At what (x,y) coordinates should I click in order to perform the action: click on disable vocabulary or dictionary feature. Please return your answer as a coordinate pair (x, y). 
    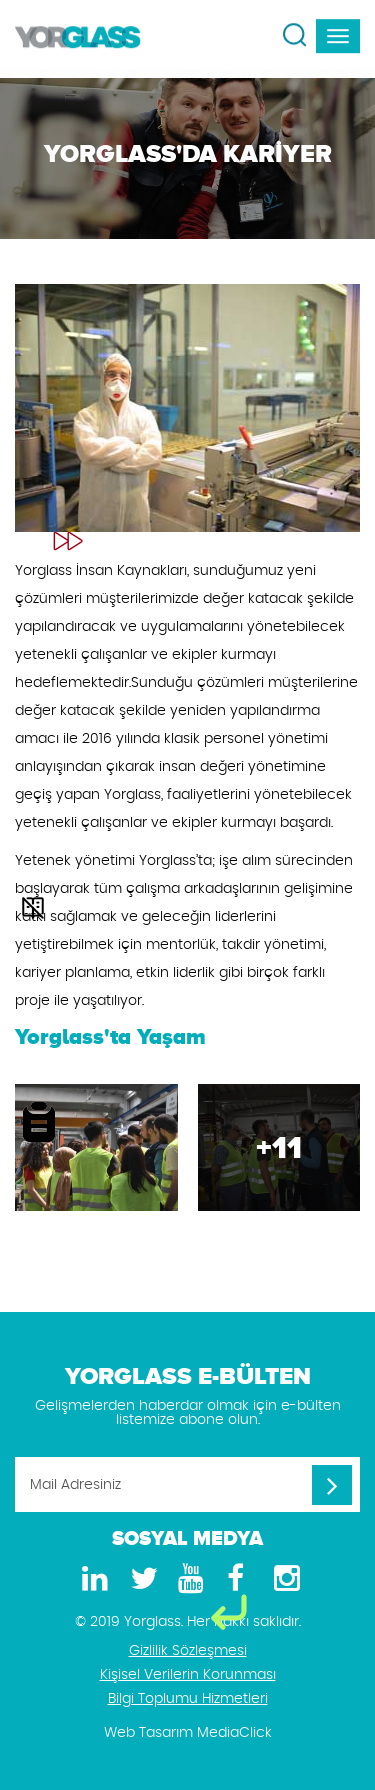
    Looking at the image, I should click on (33, 908).